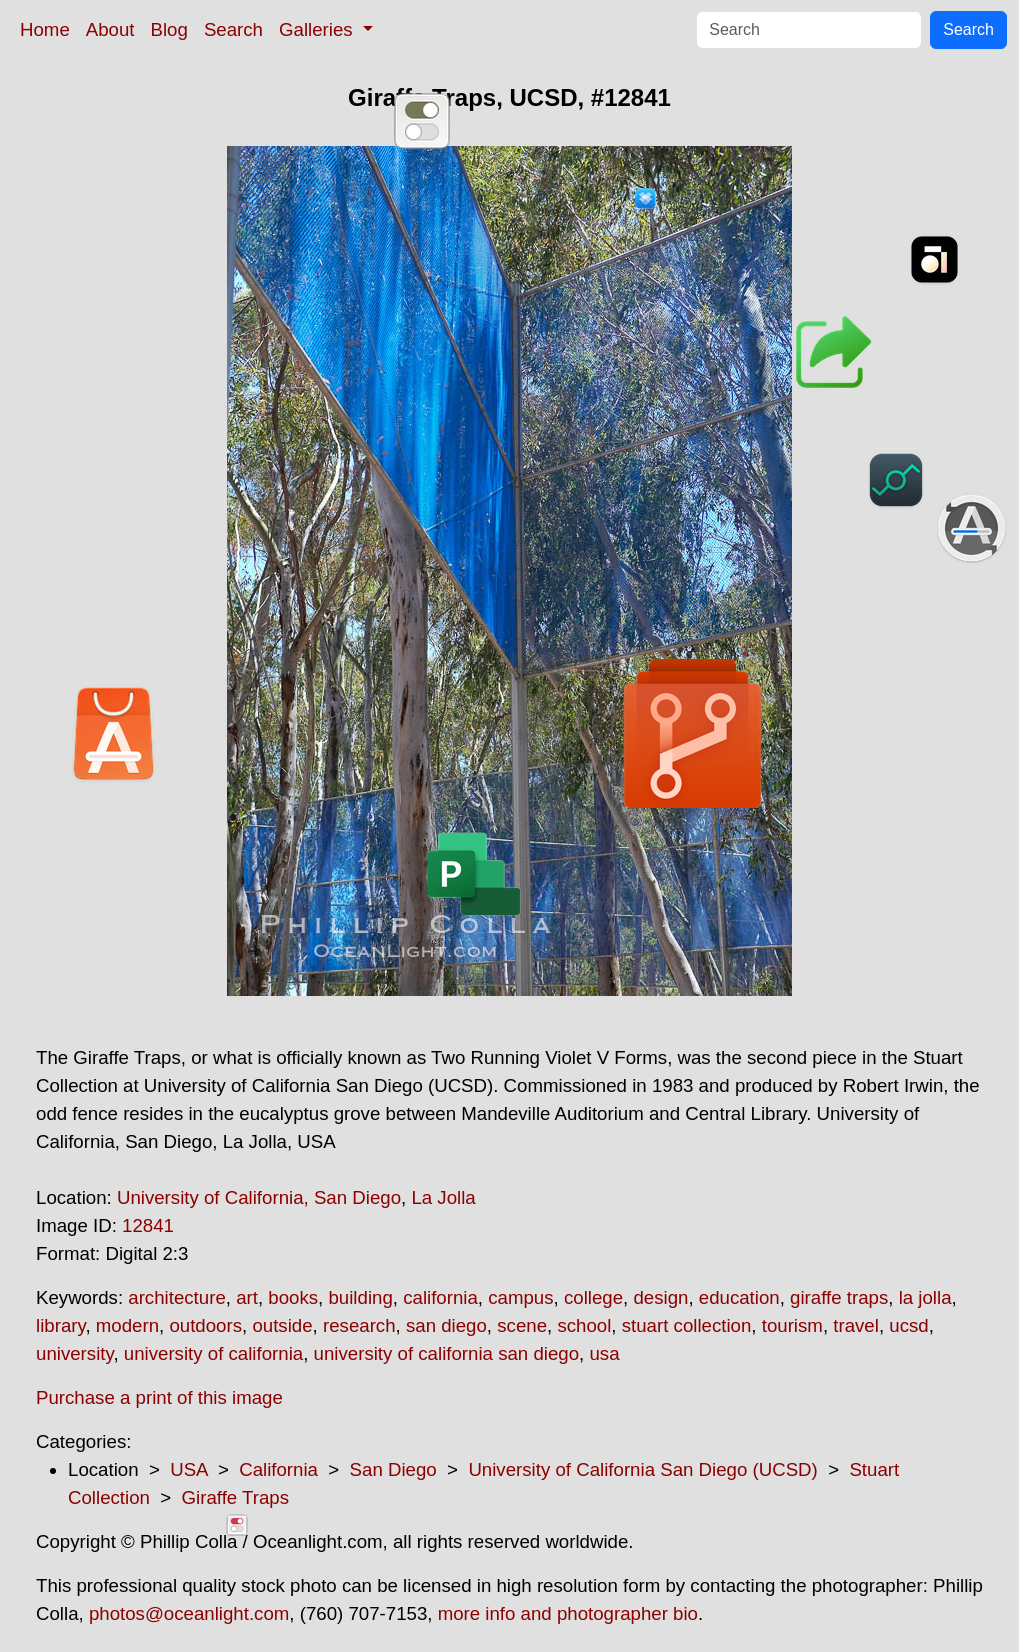 This screenshot has width=1019, height=1652. I want to click on open Microsoft Project application, so click(475, 874).